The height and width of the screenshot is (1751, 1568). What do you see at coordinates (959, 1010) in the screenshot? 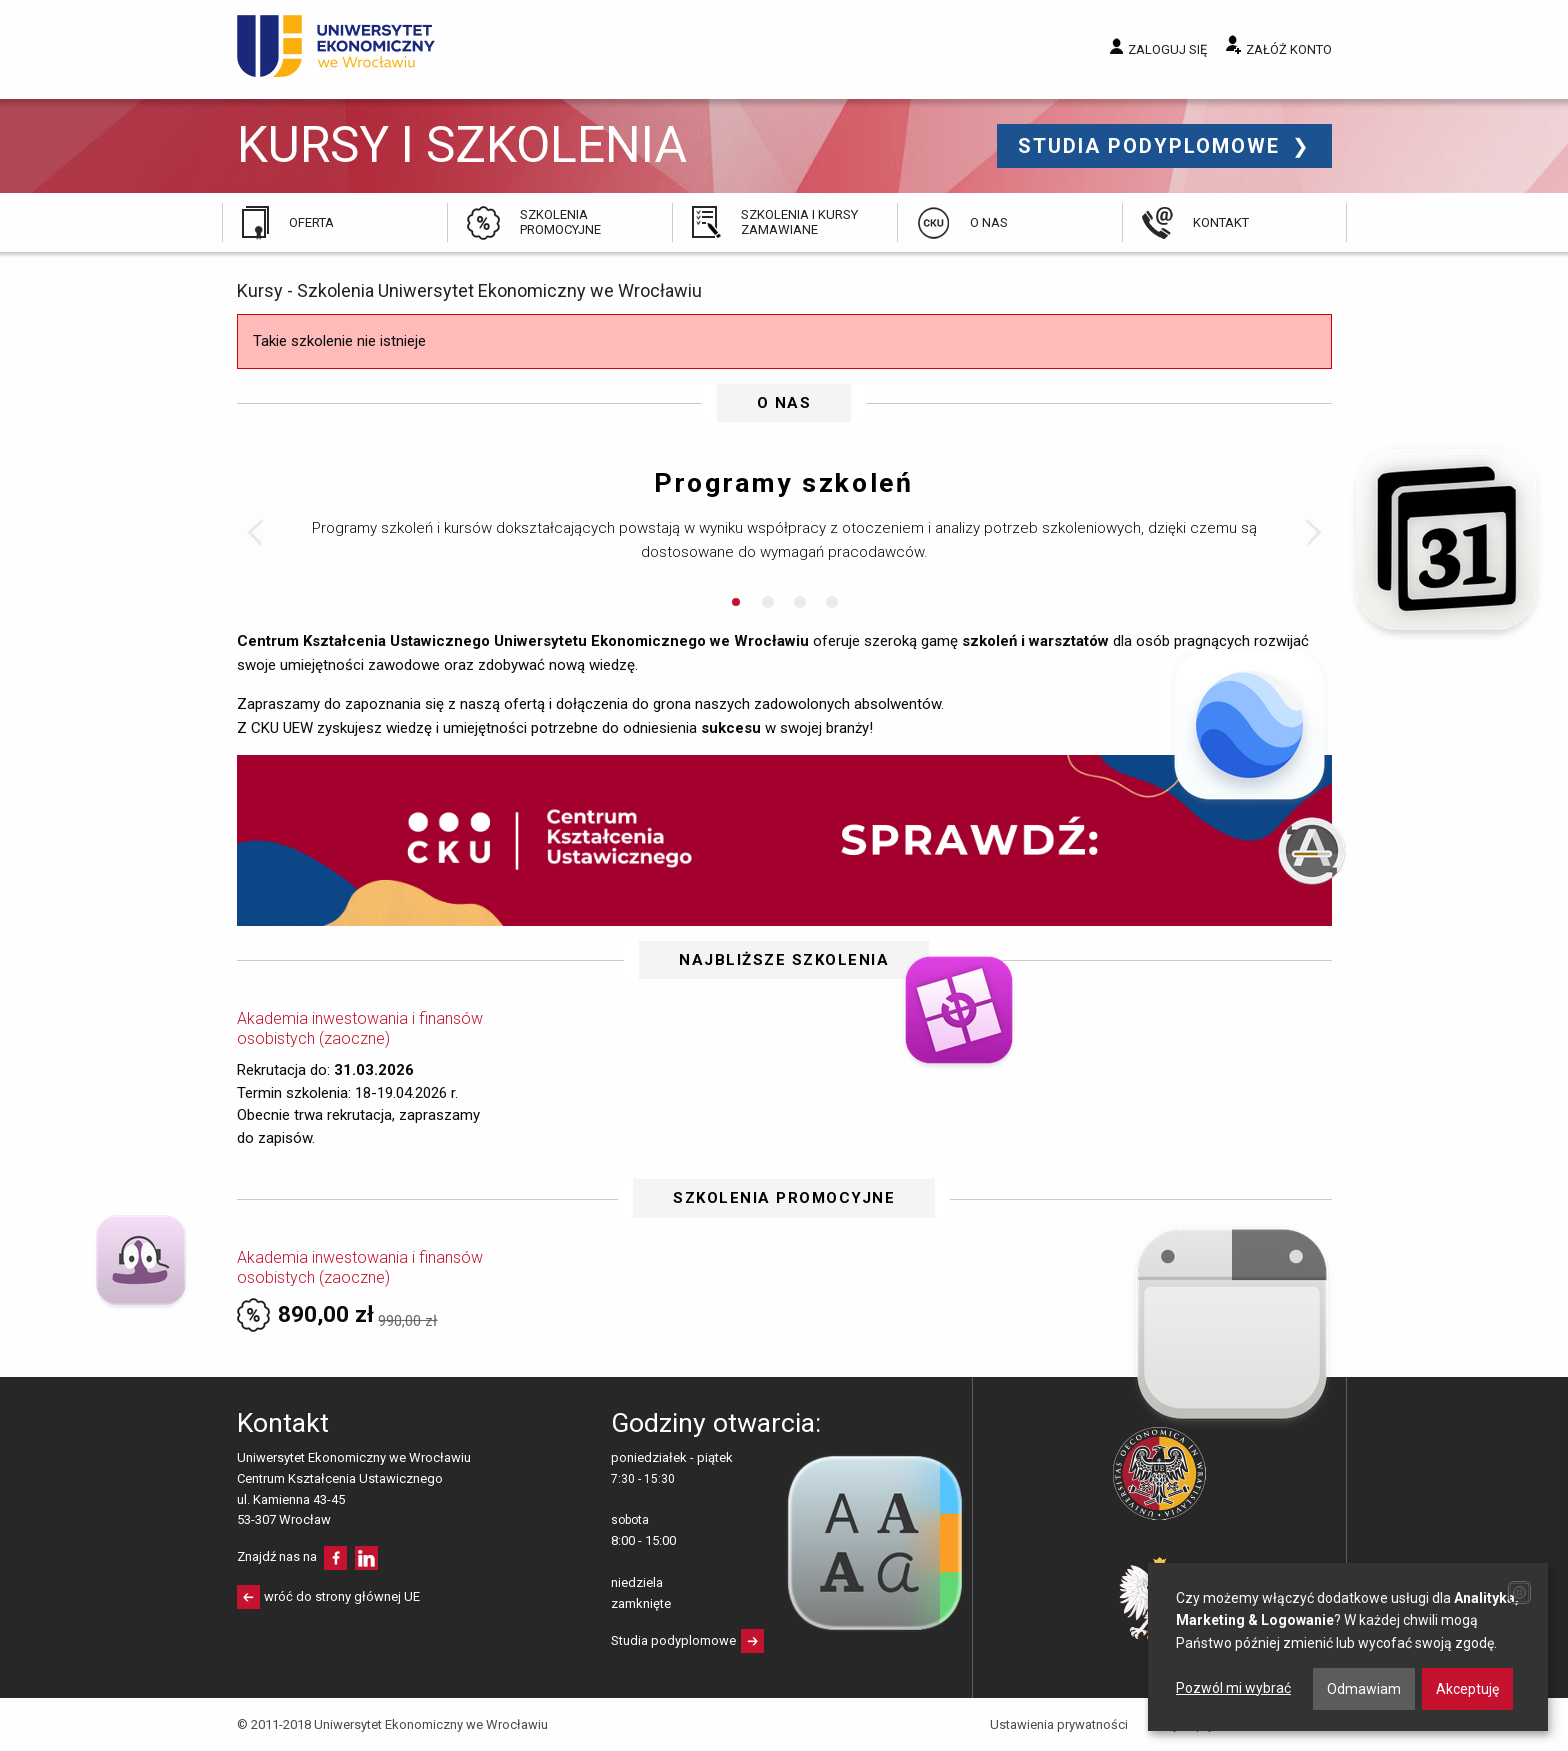
I see `open wallstreet control app` at bounding box center [959, 1010].